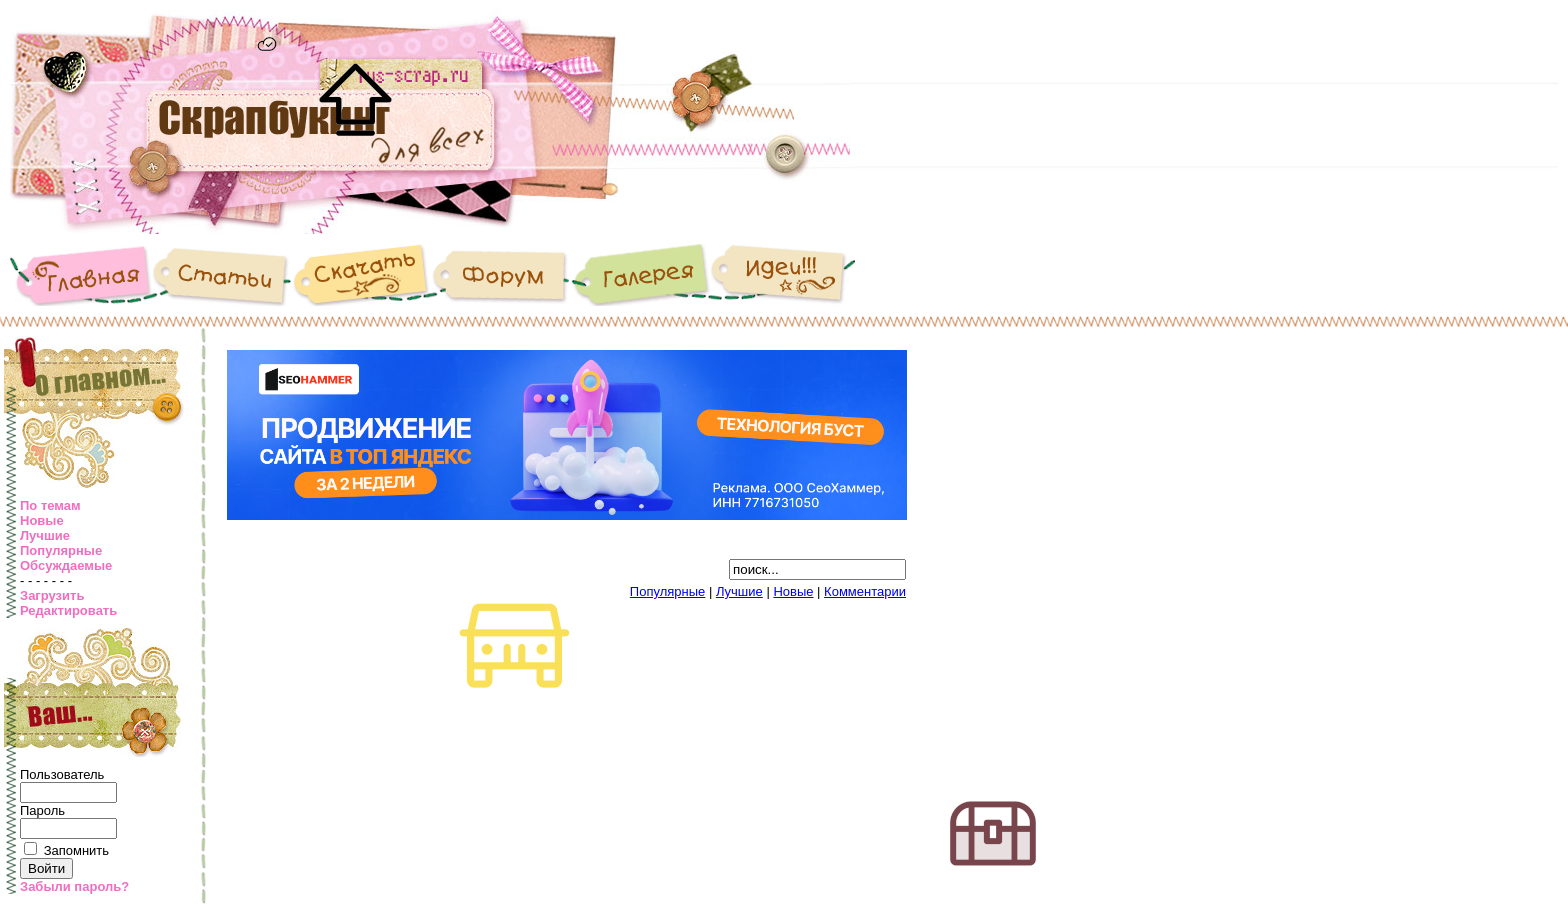  Describe the element at coordinates (514, 647) in the screenshot. I see `select vehicle type as jeep or SUV` at that location.